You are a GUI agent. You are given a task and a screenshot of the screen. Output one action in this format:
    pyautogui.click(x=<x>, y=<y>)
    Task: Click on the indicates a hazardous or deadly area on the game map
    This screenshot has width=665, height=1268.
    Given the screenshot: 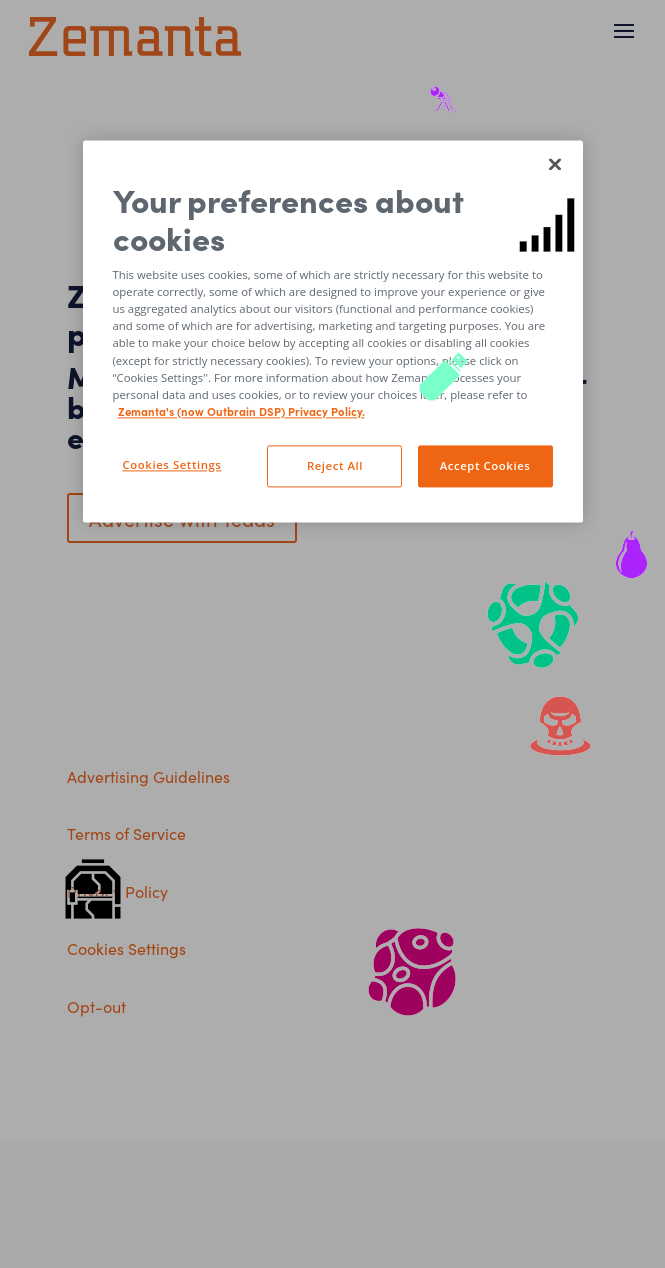 What is the action you would take?
    pyautogui.click(x=560, y=726)
    